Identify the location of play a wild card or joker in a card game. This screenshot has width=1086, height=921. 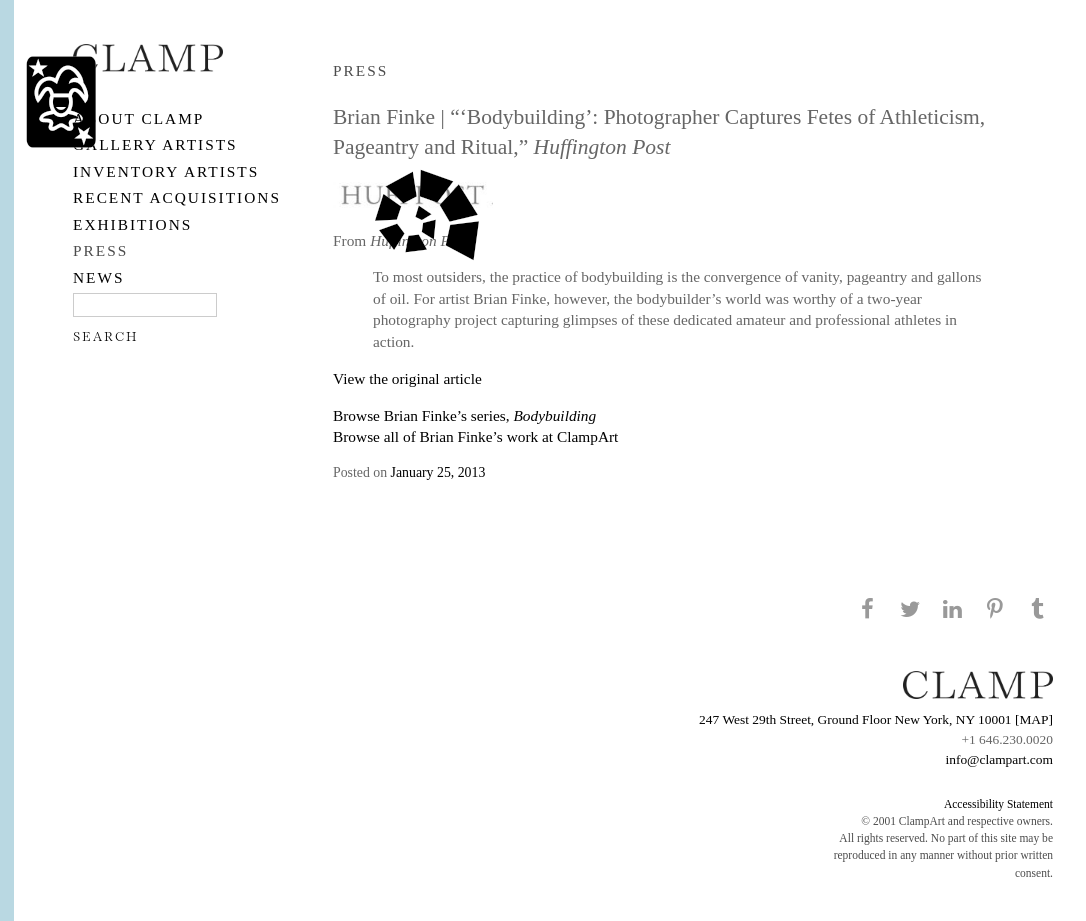
(61, 102).